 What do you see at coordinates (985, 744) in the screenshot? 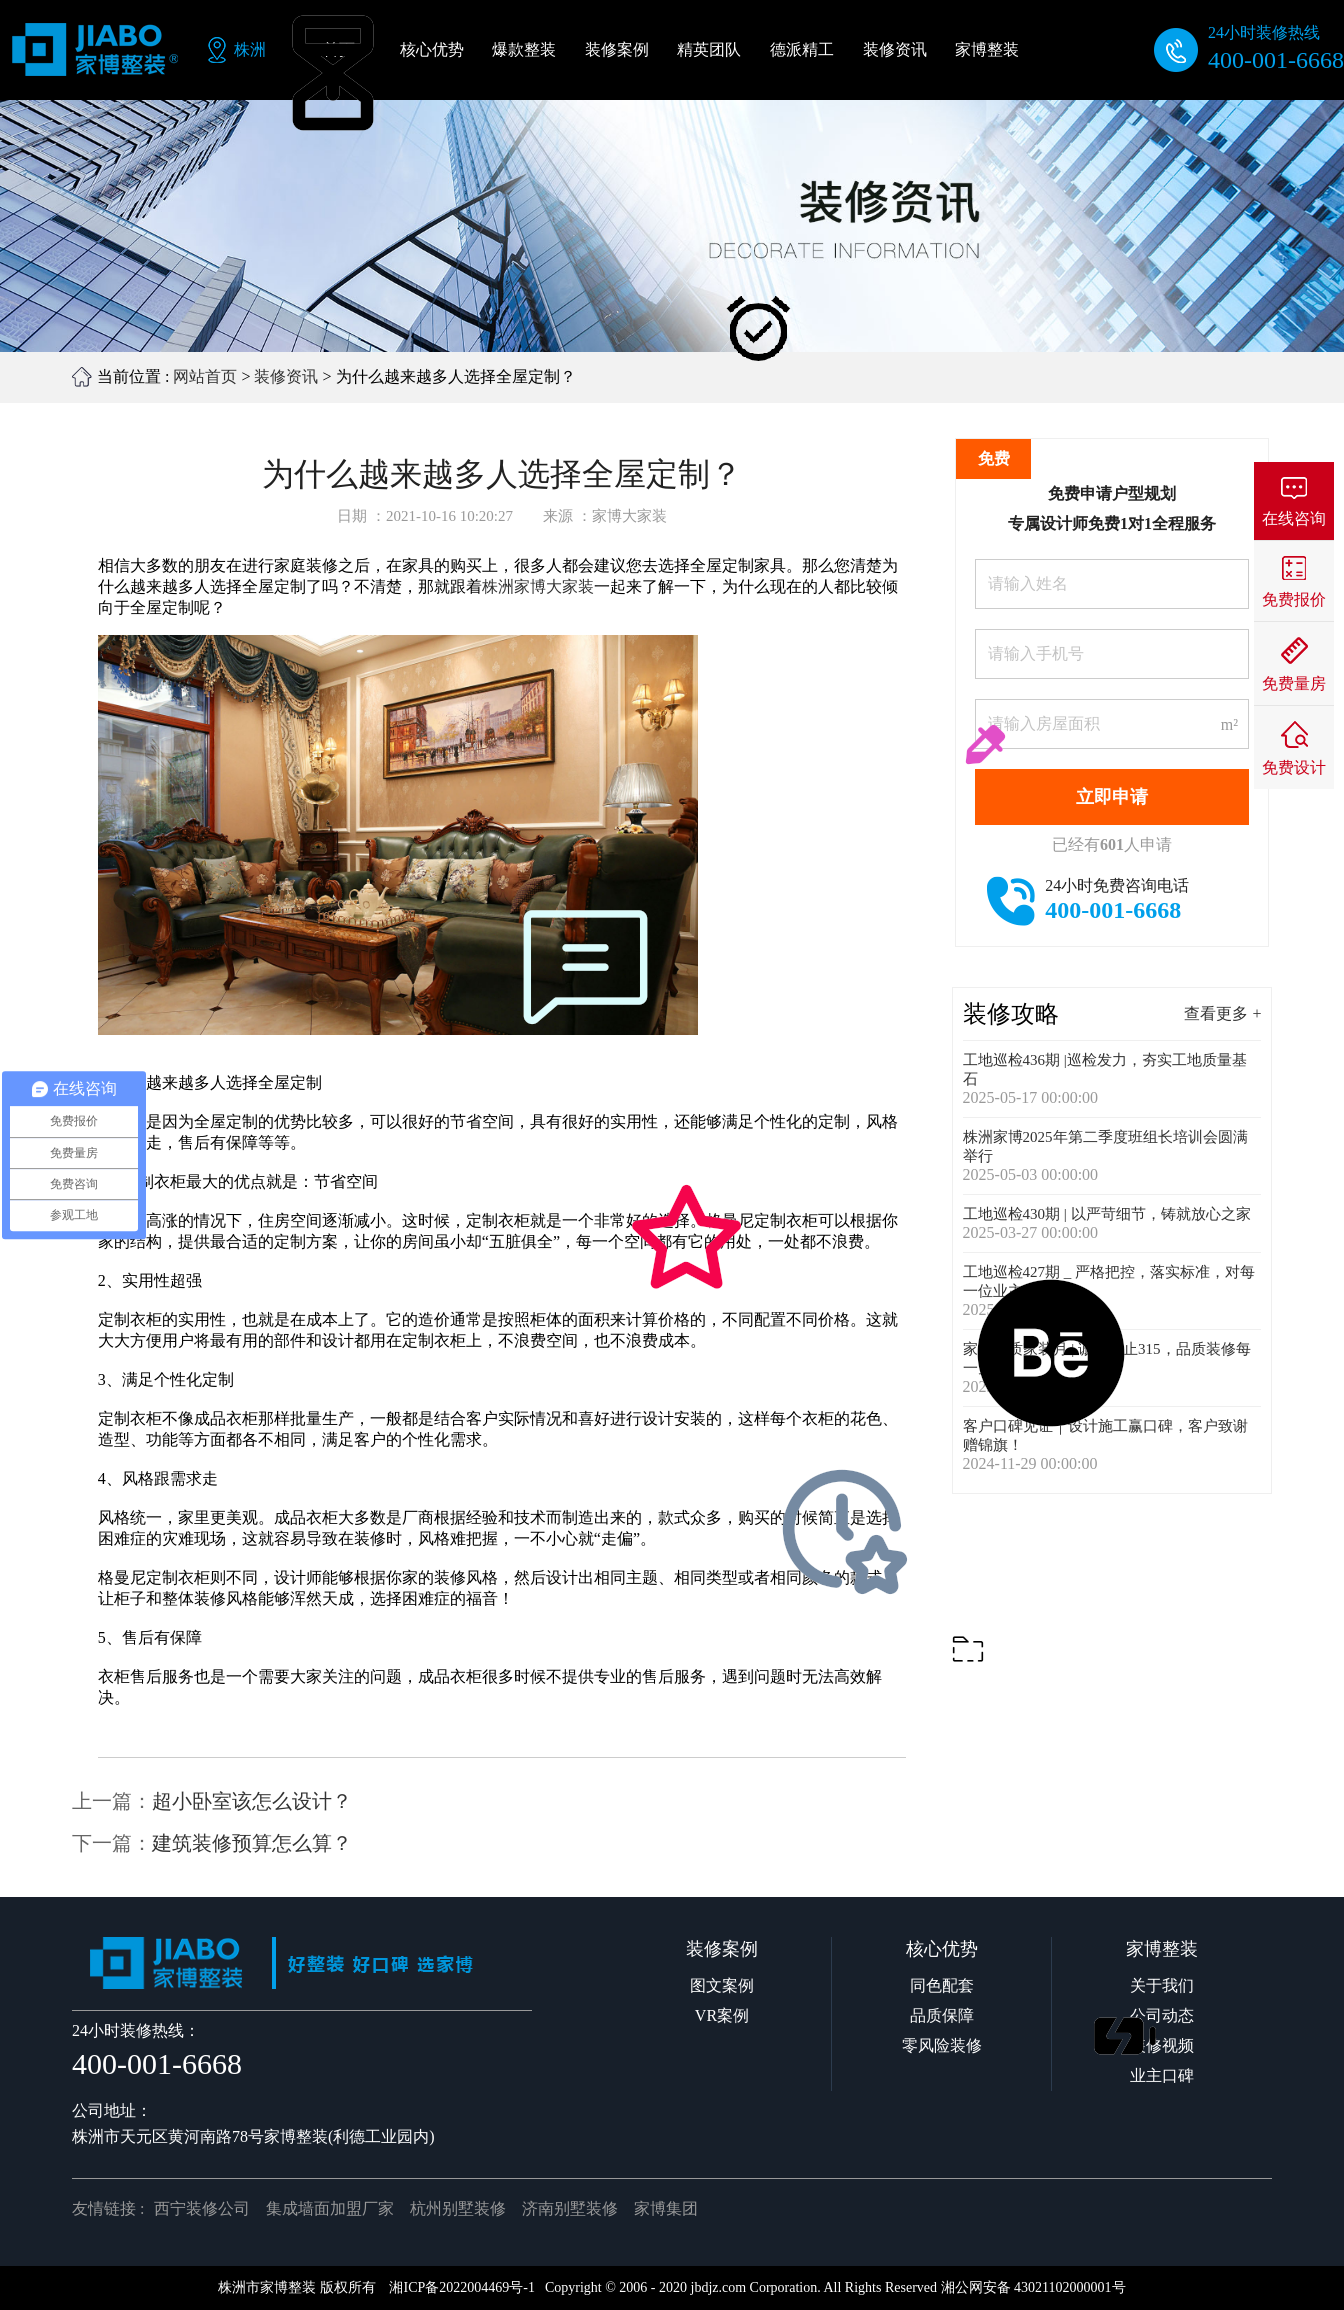
I see `select a color from the canvas` at bounding box center [985, 744].